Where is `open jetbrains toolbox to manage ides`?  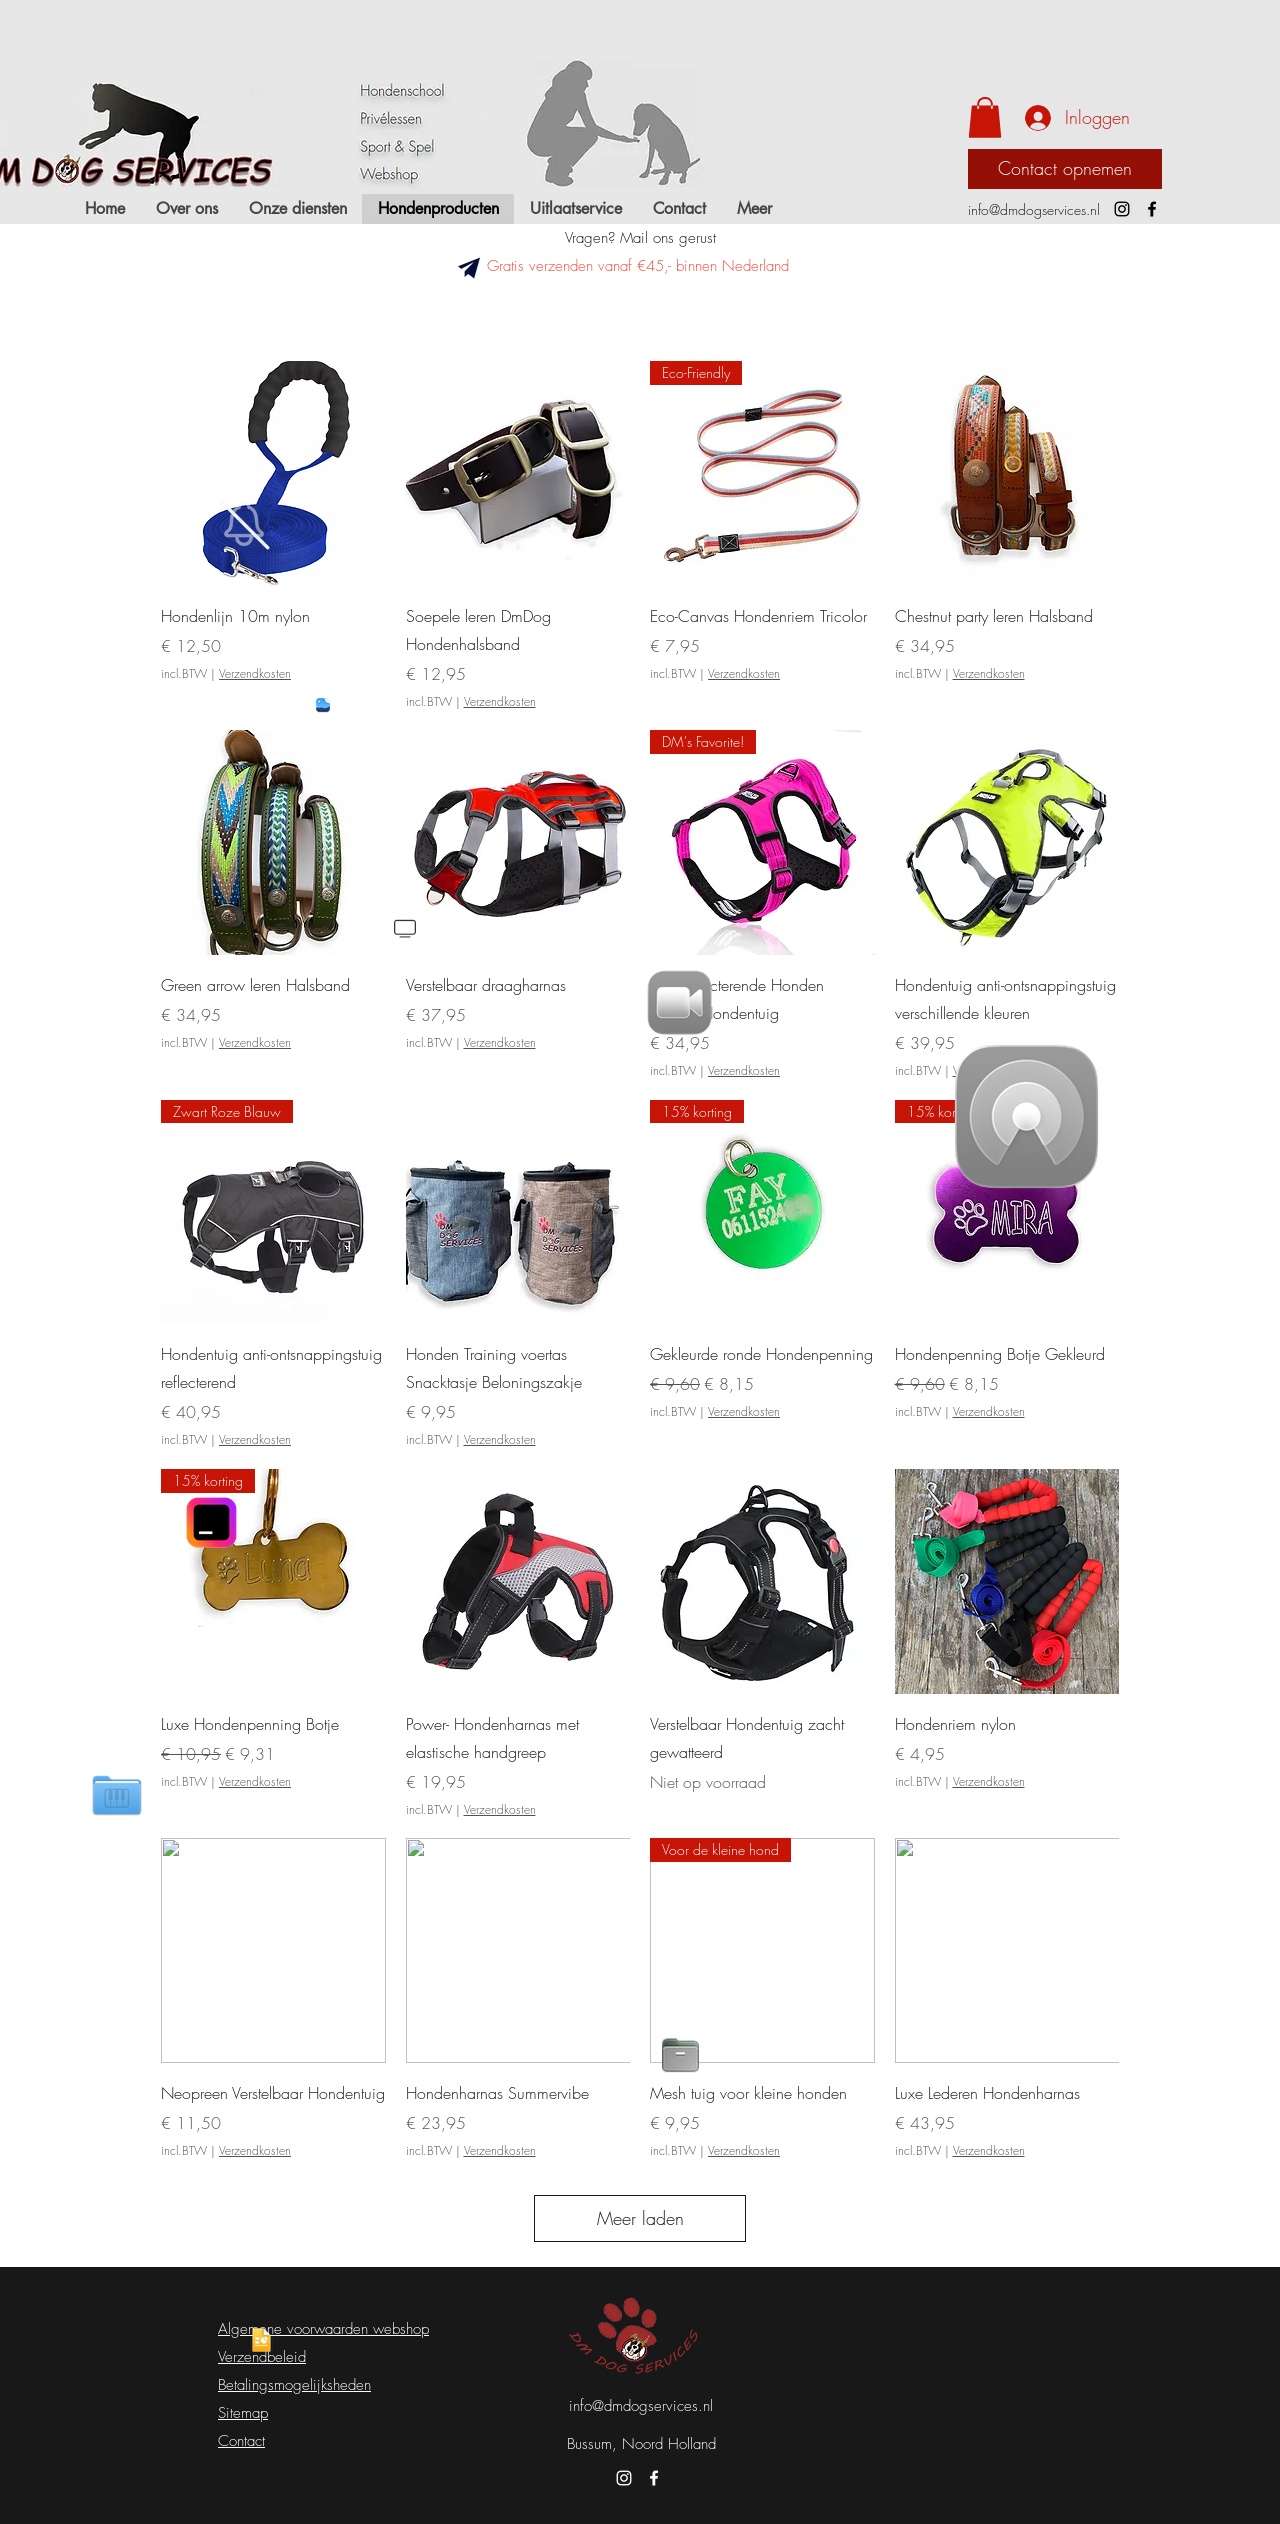
open jetbrains toolbox to manage ides is located at coordinates (211, 1522).